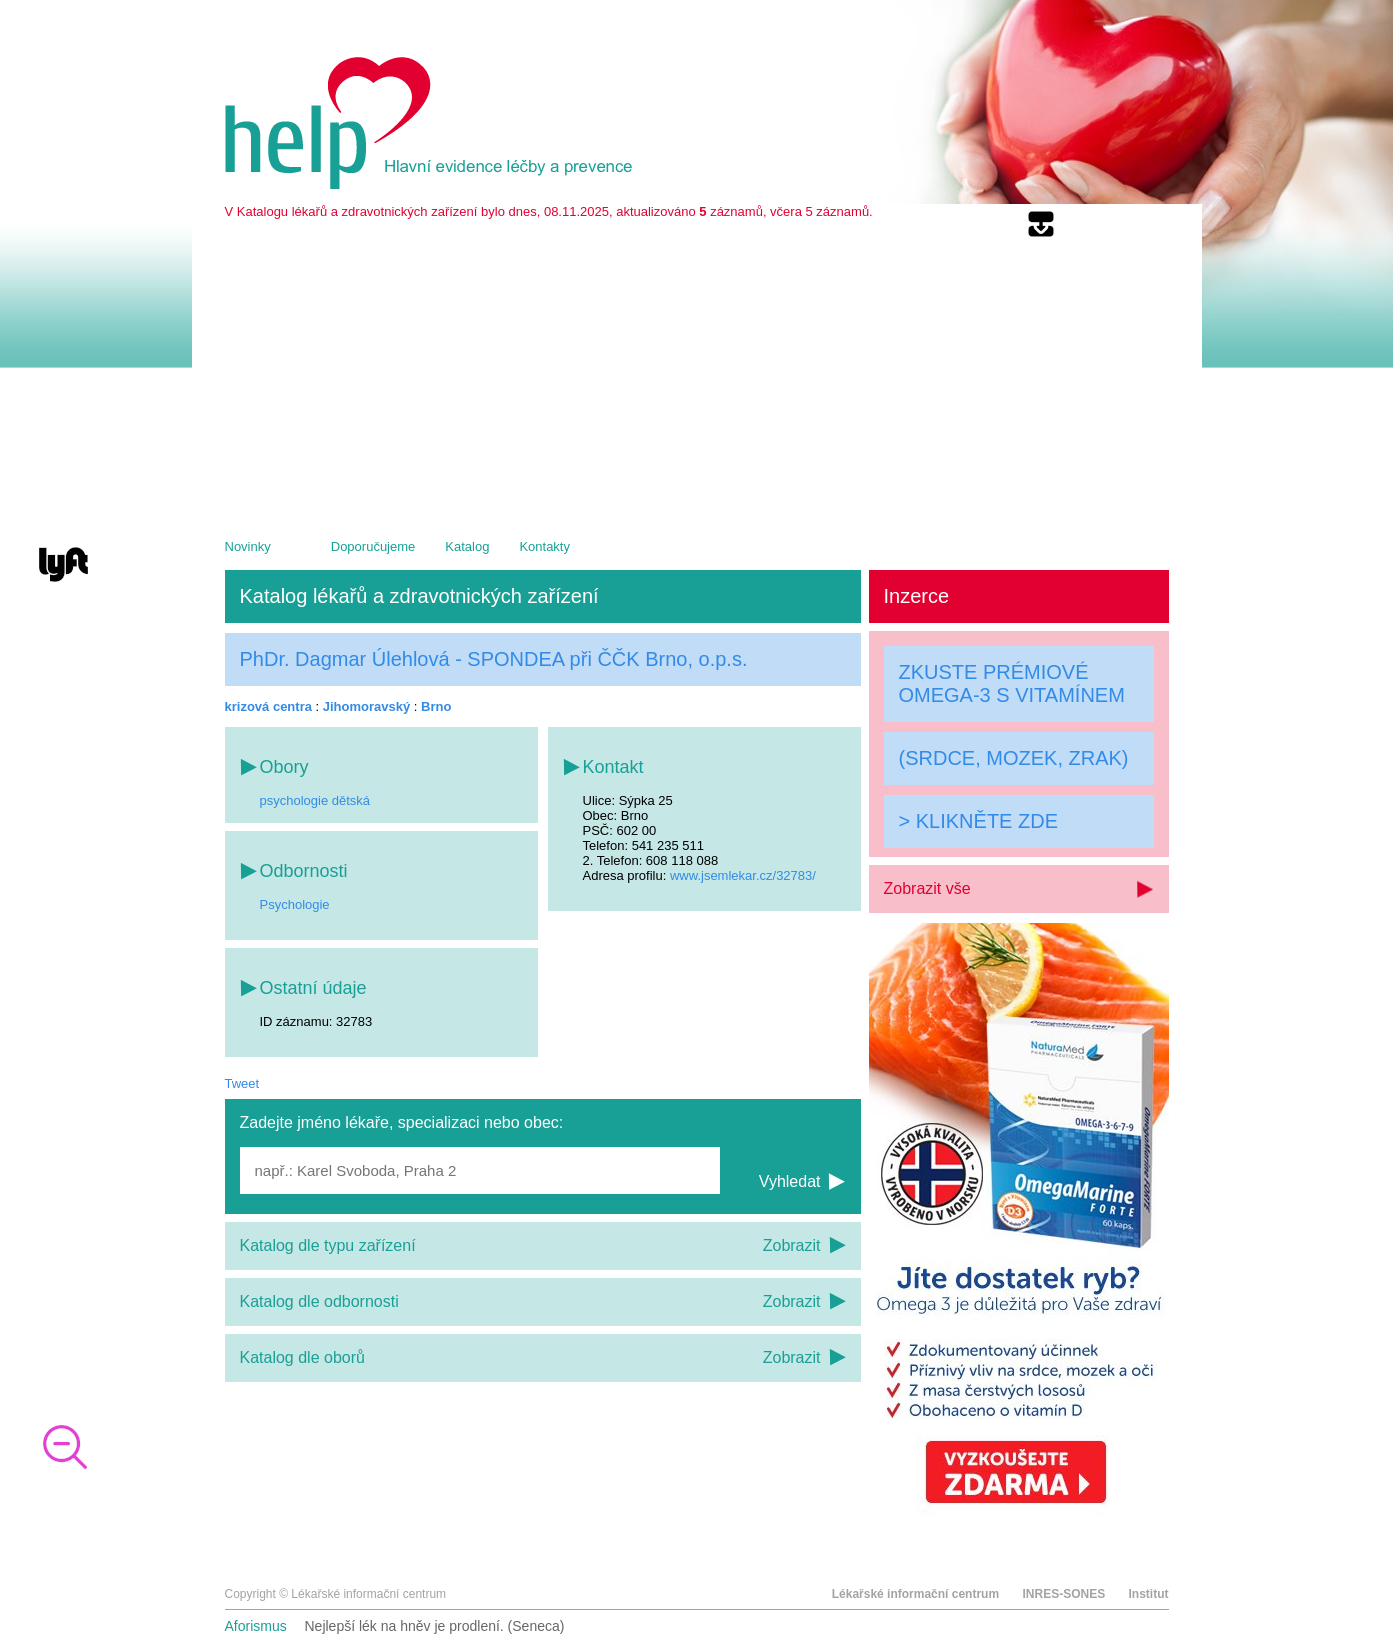 The width and height of the screenshot is (1393, 1634). Describe the element at coordinates (65, 1447) in the screenshot. I see `zoom out` at that location.